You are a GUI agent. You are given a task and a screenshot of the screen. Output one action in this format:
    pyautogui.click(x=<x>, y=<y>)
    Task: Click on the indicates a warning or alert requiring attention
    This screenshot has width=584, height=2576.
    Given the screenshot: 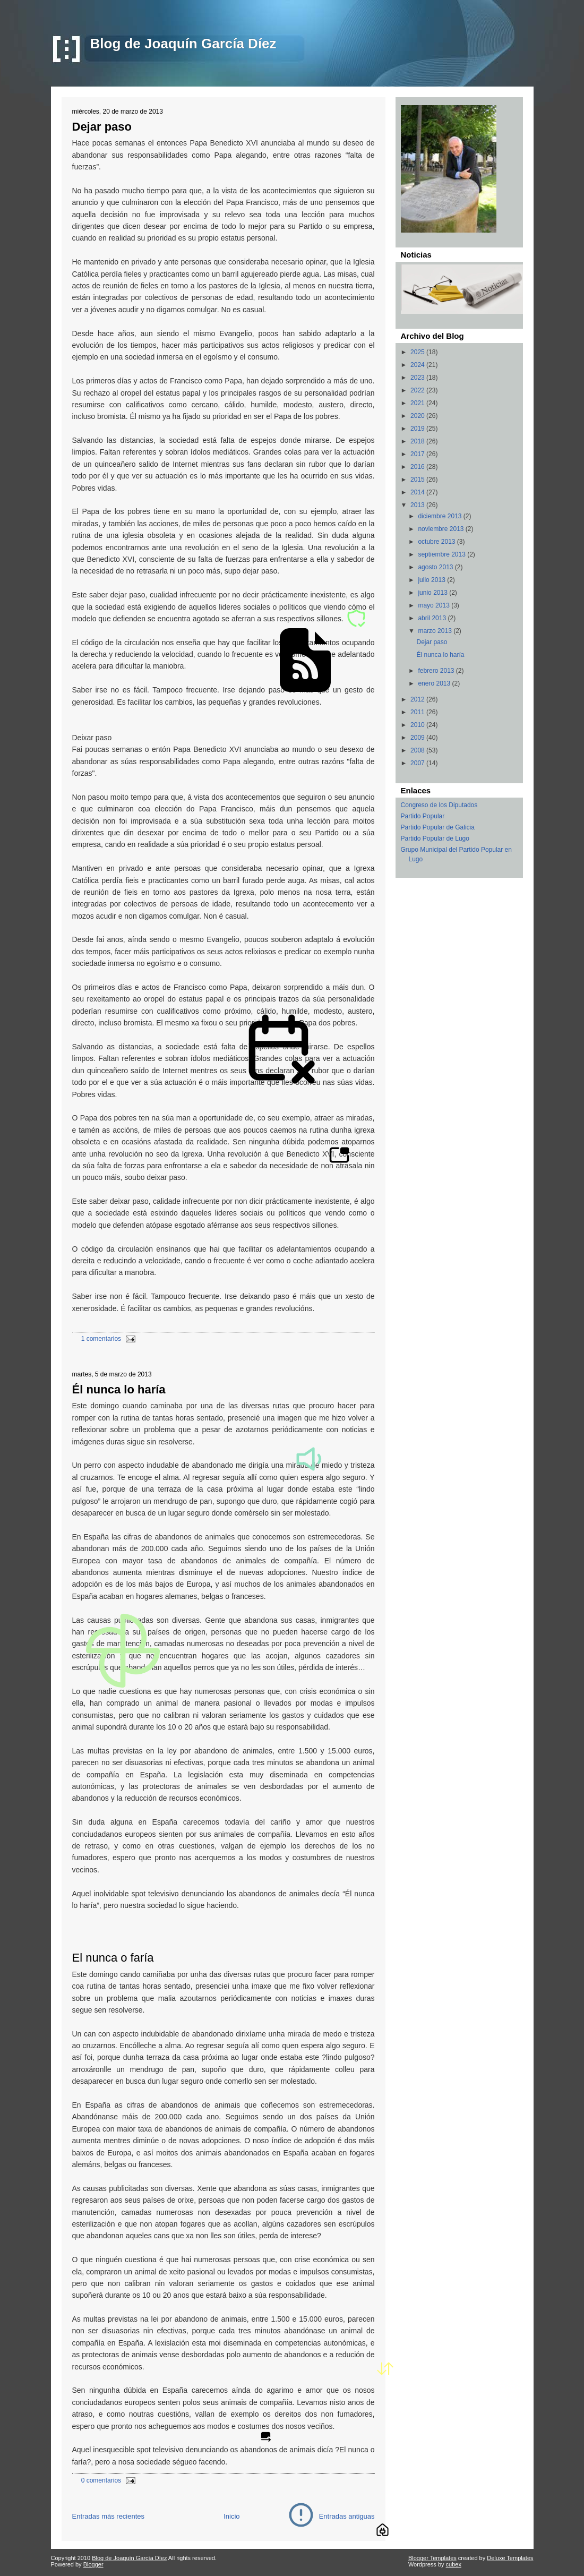 What is the action you would take?
    pyautogui.click(x=301, y=2515)
    